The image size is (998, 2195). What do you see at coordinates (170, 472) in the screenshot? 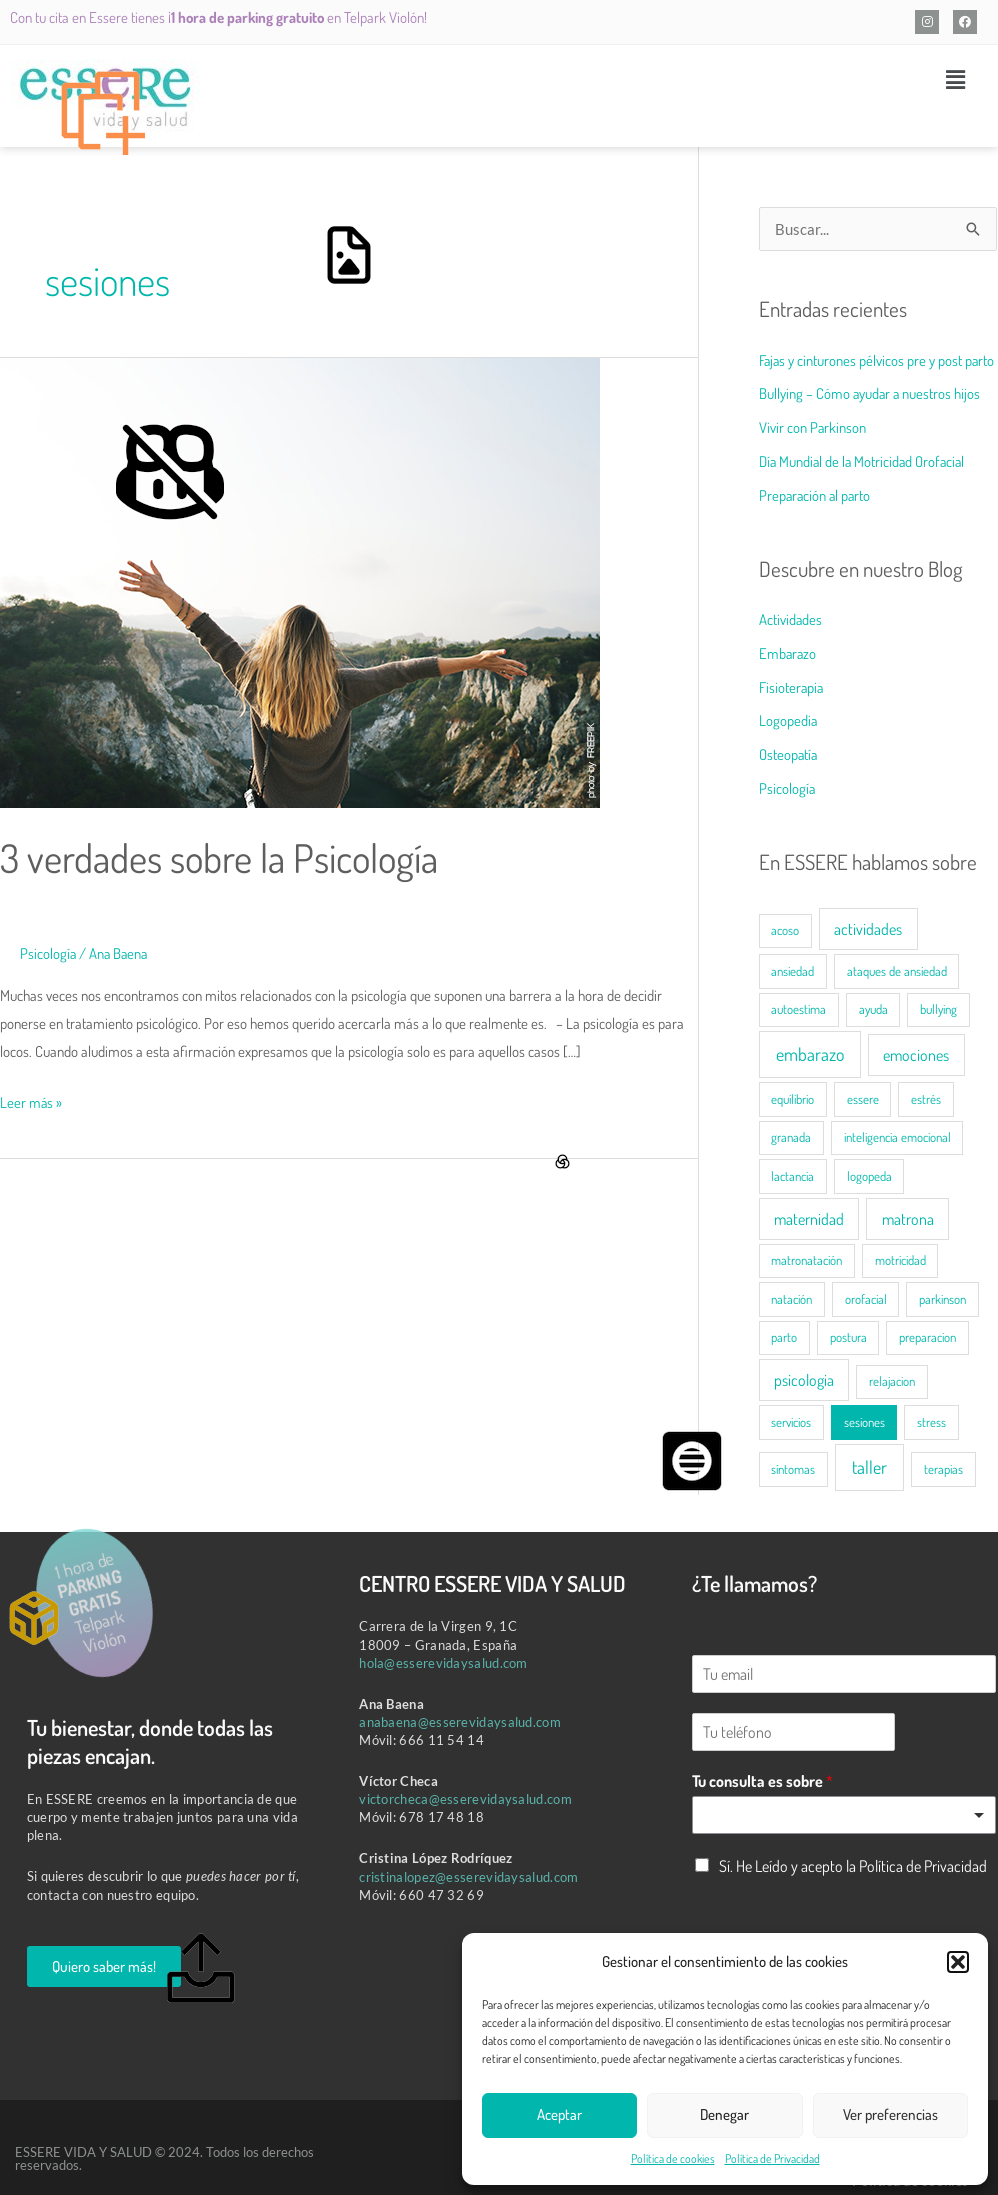
I see `indicates github copilot is unavailable or disabled` at bounding box center [170, 472].